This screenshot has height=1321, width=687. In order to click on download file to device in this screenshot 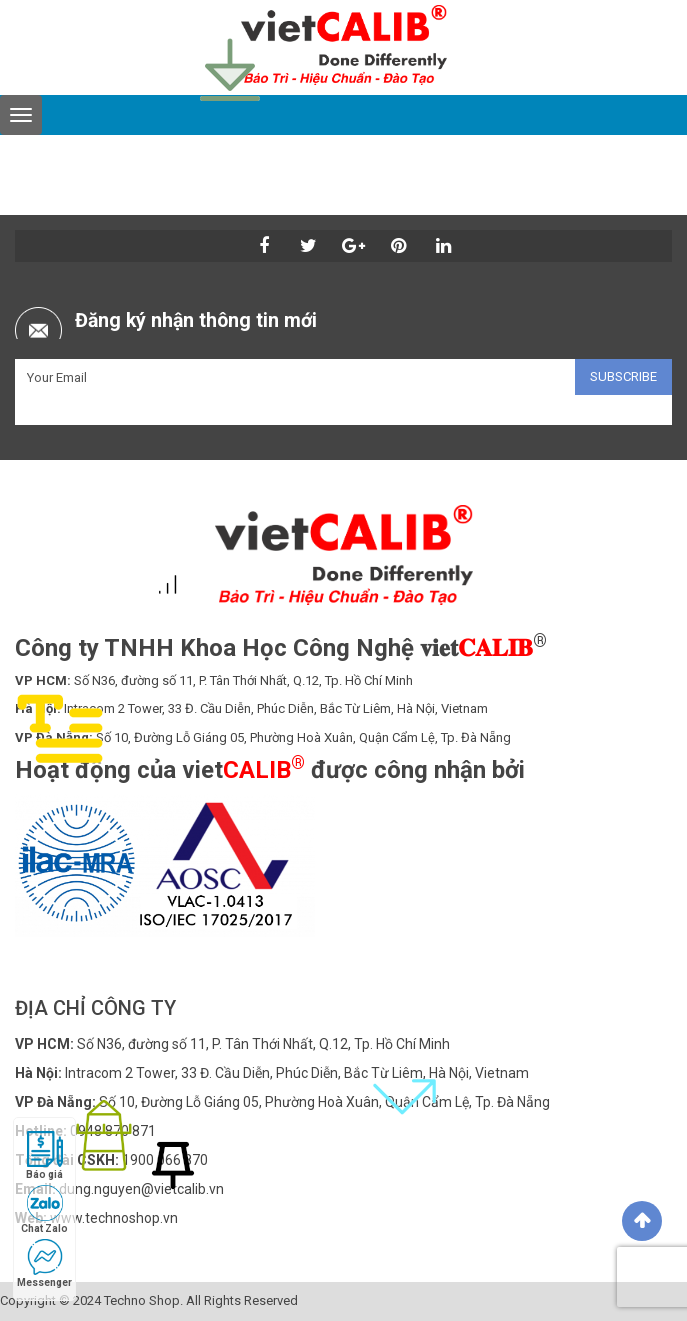, I will do `click(230, 71)`.